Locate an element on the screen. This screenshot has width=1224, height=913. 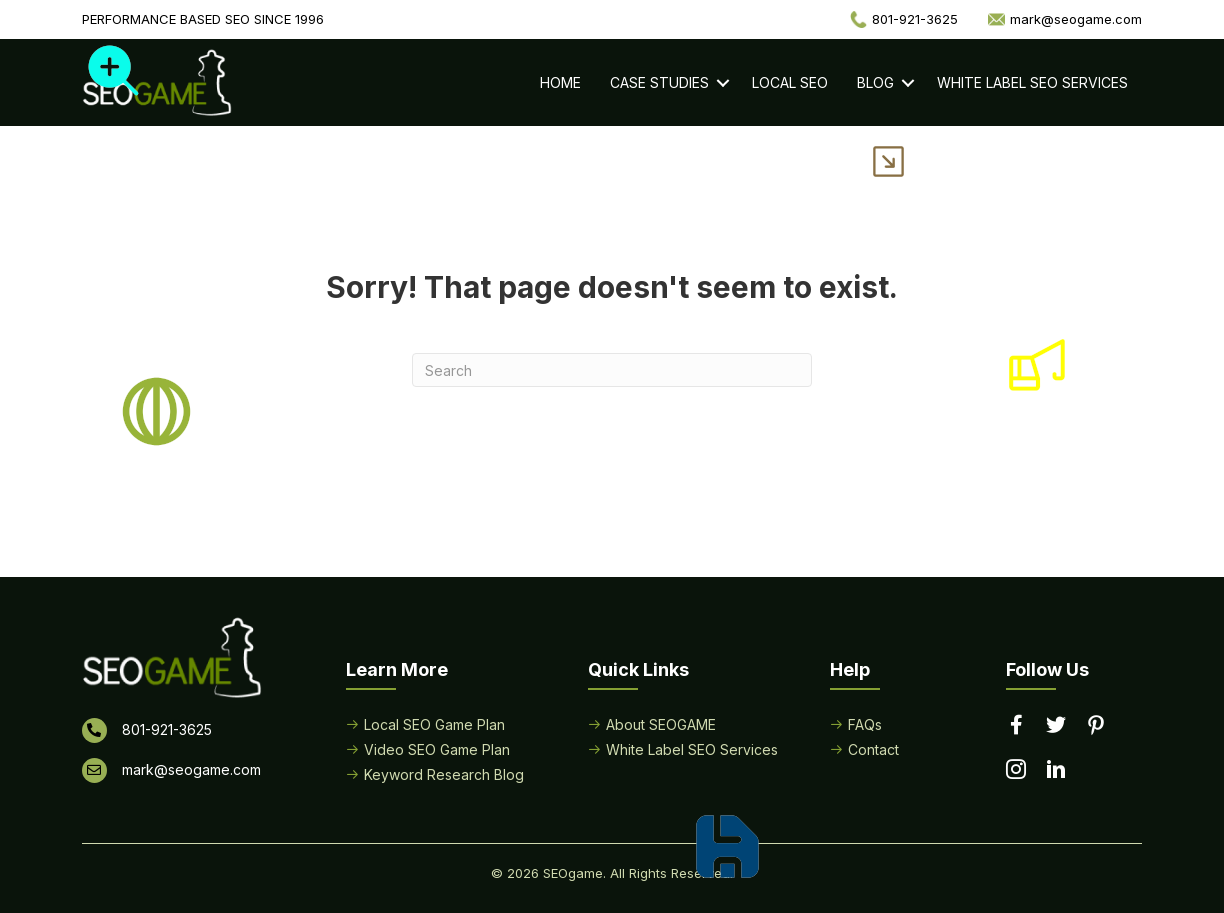
view longitude or meridian lines on a map is located at coordinates (156, 411).